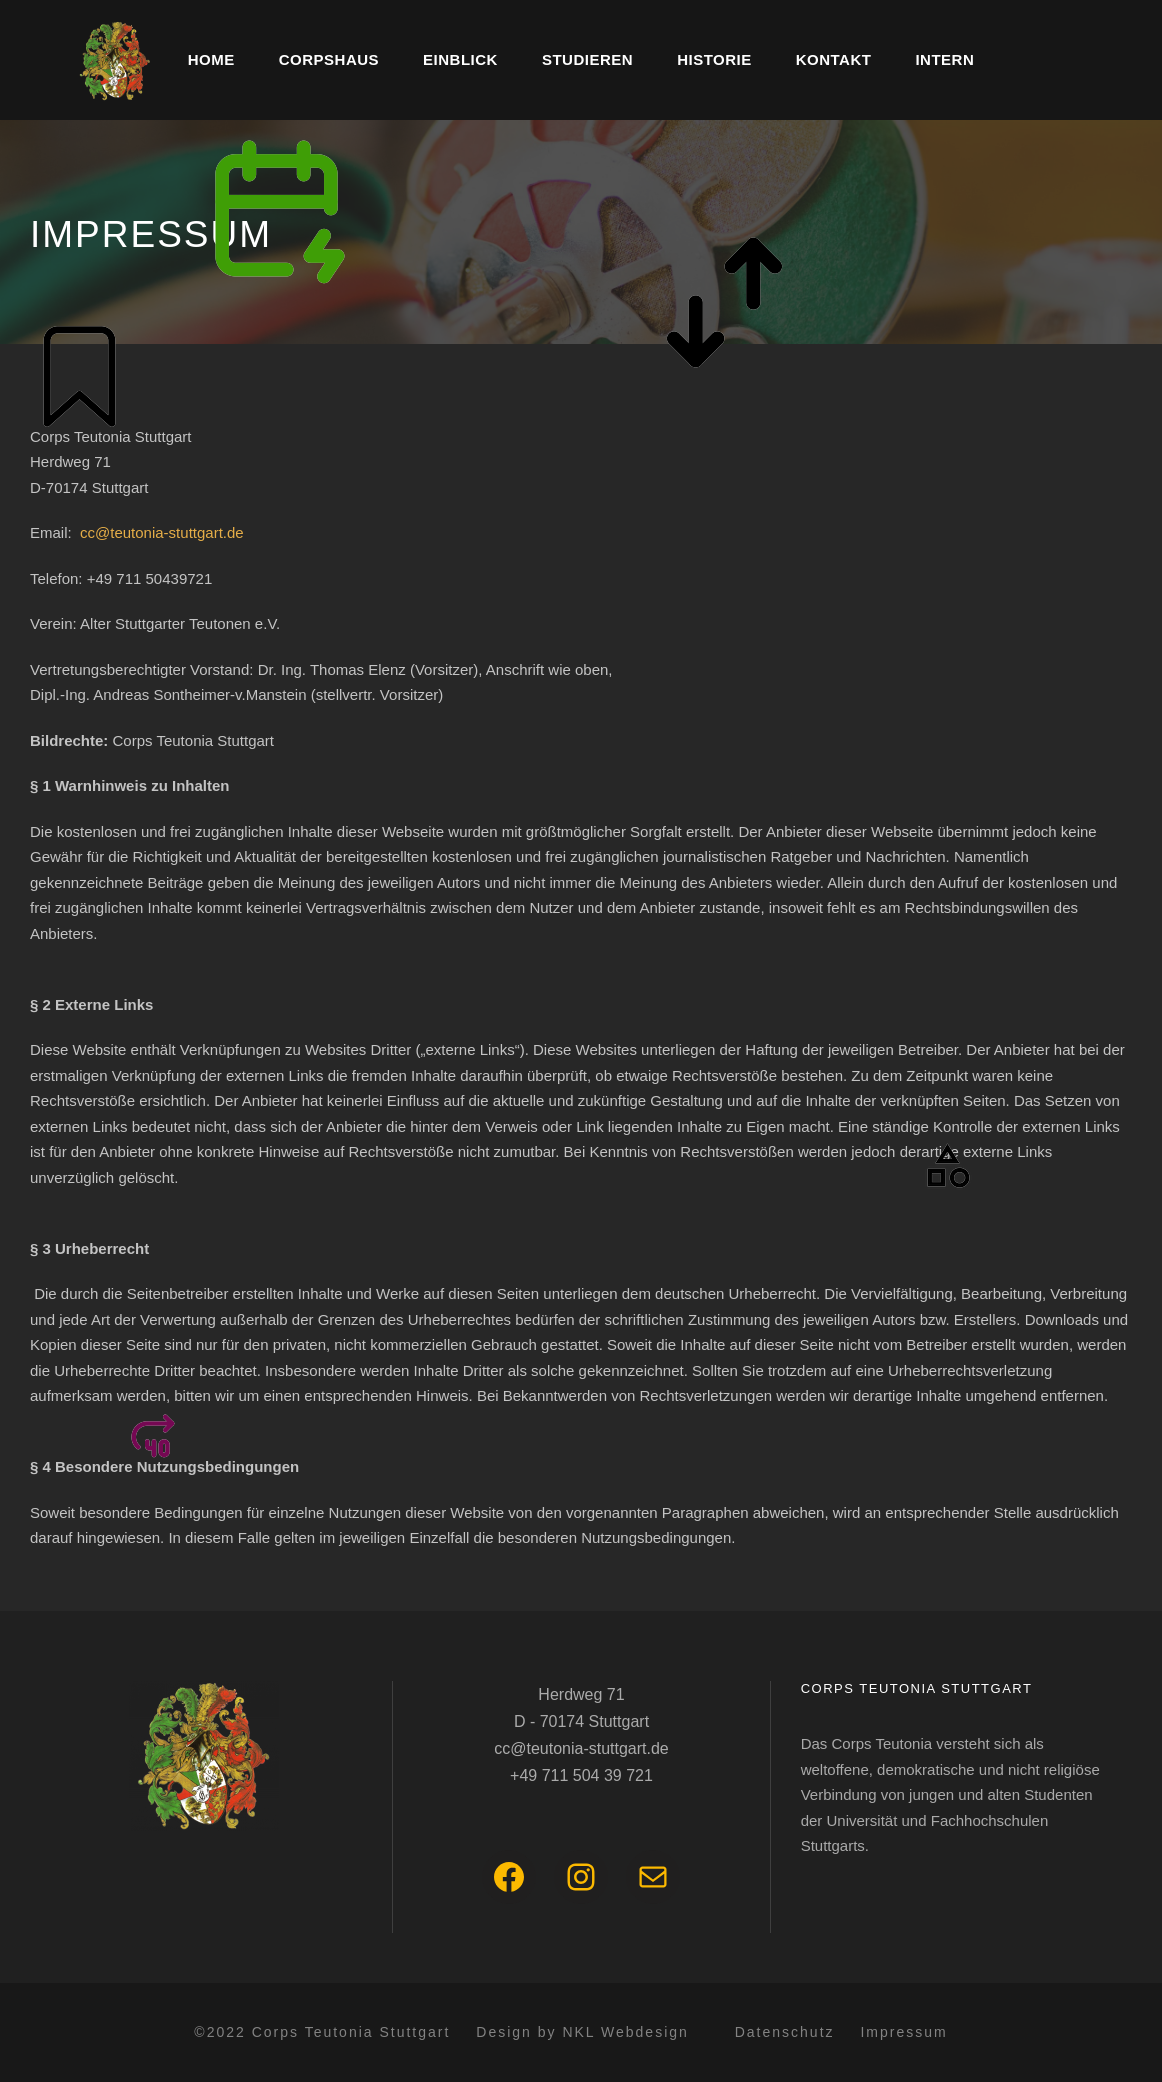 Image resolution: width=1162 pixels, height=2082 pixels. I want to click on quick-add an event to your calendar, so click(276, 208).